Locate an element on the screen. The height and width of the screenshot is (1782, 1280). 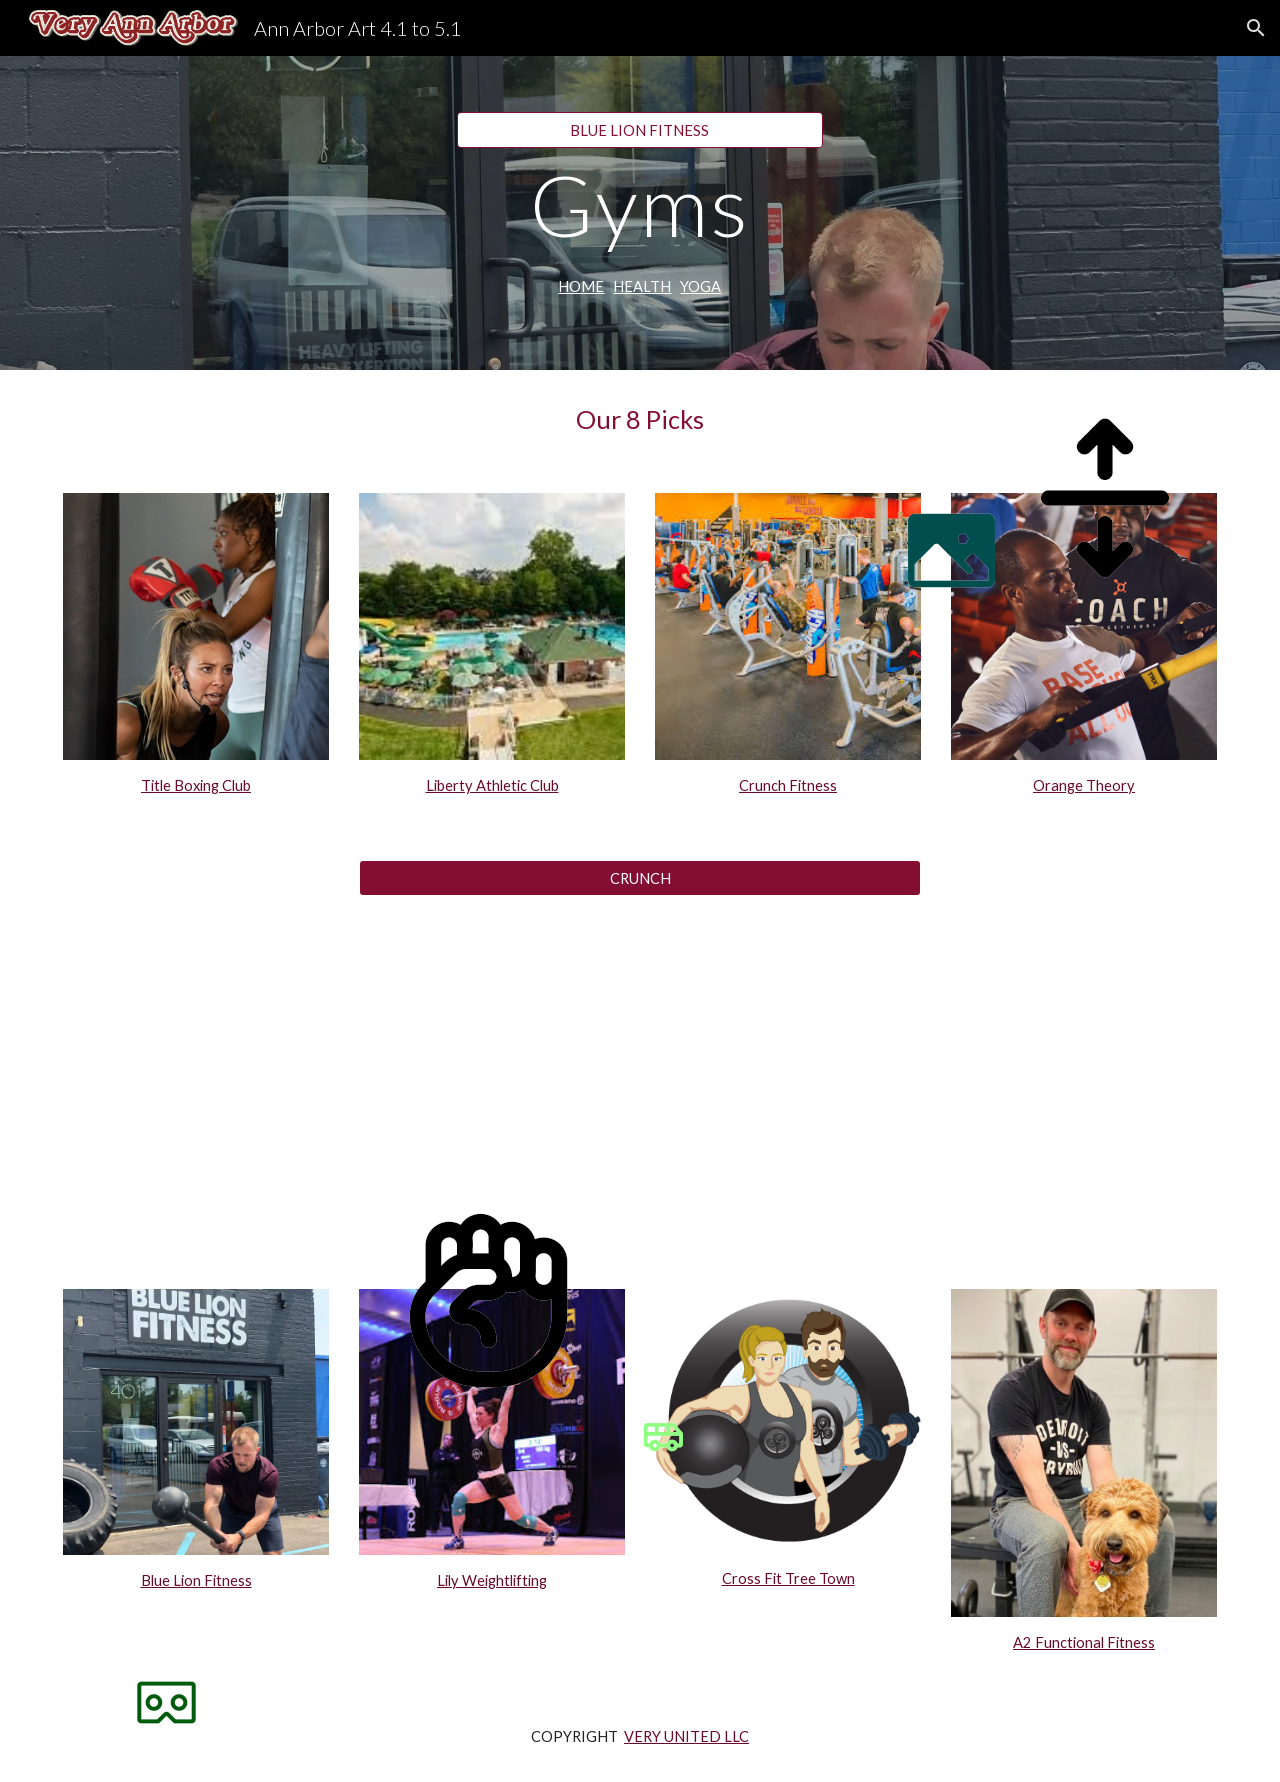
view image or photo is located at coordinates (951, 550).